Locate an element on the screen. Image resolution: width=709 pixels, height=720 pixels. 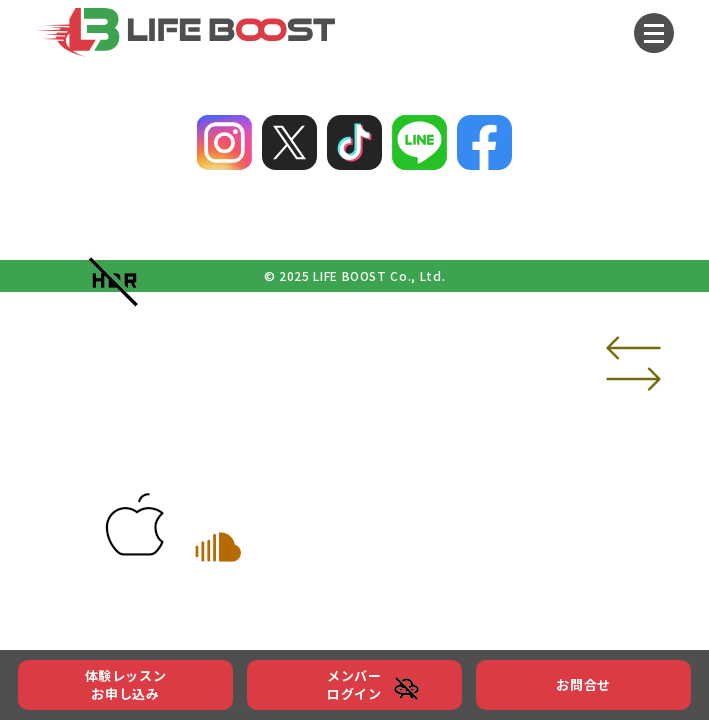
indicates Apple device or iOS compatibility is located at coordinates (137, 529).